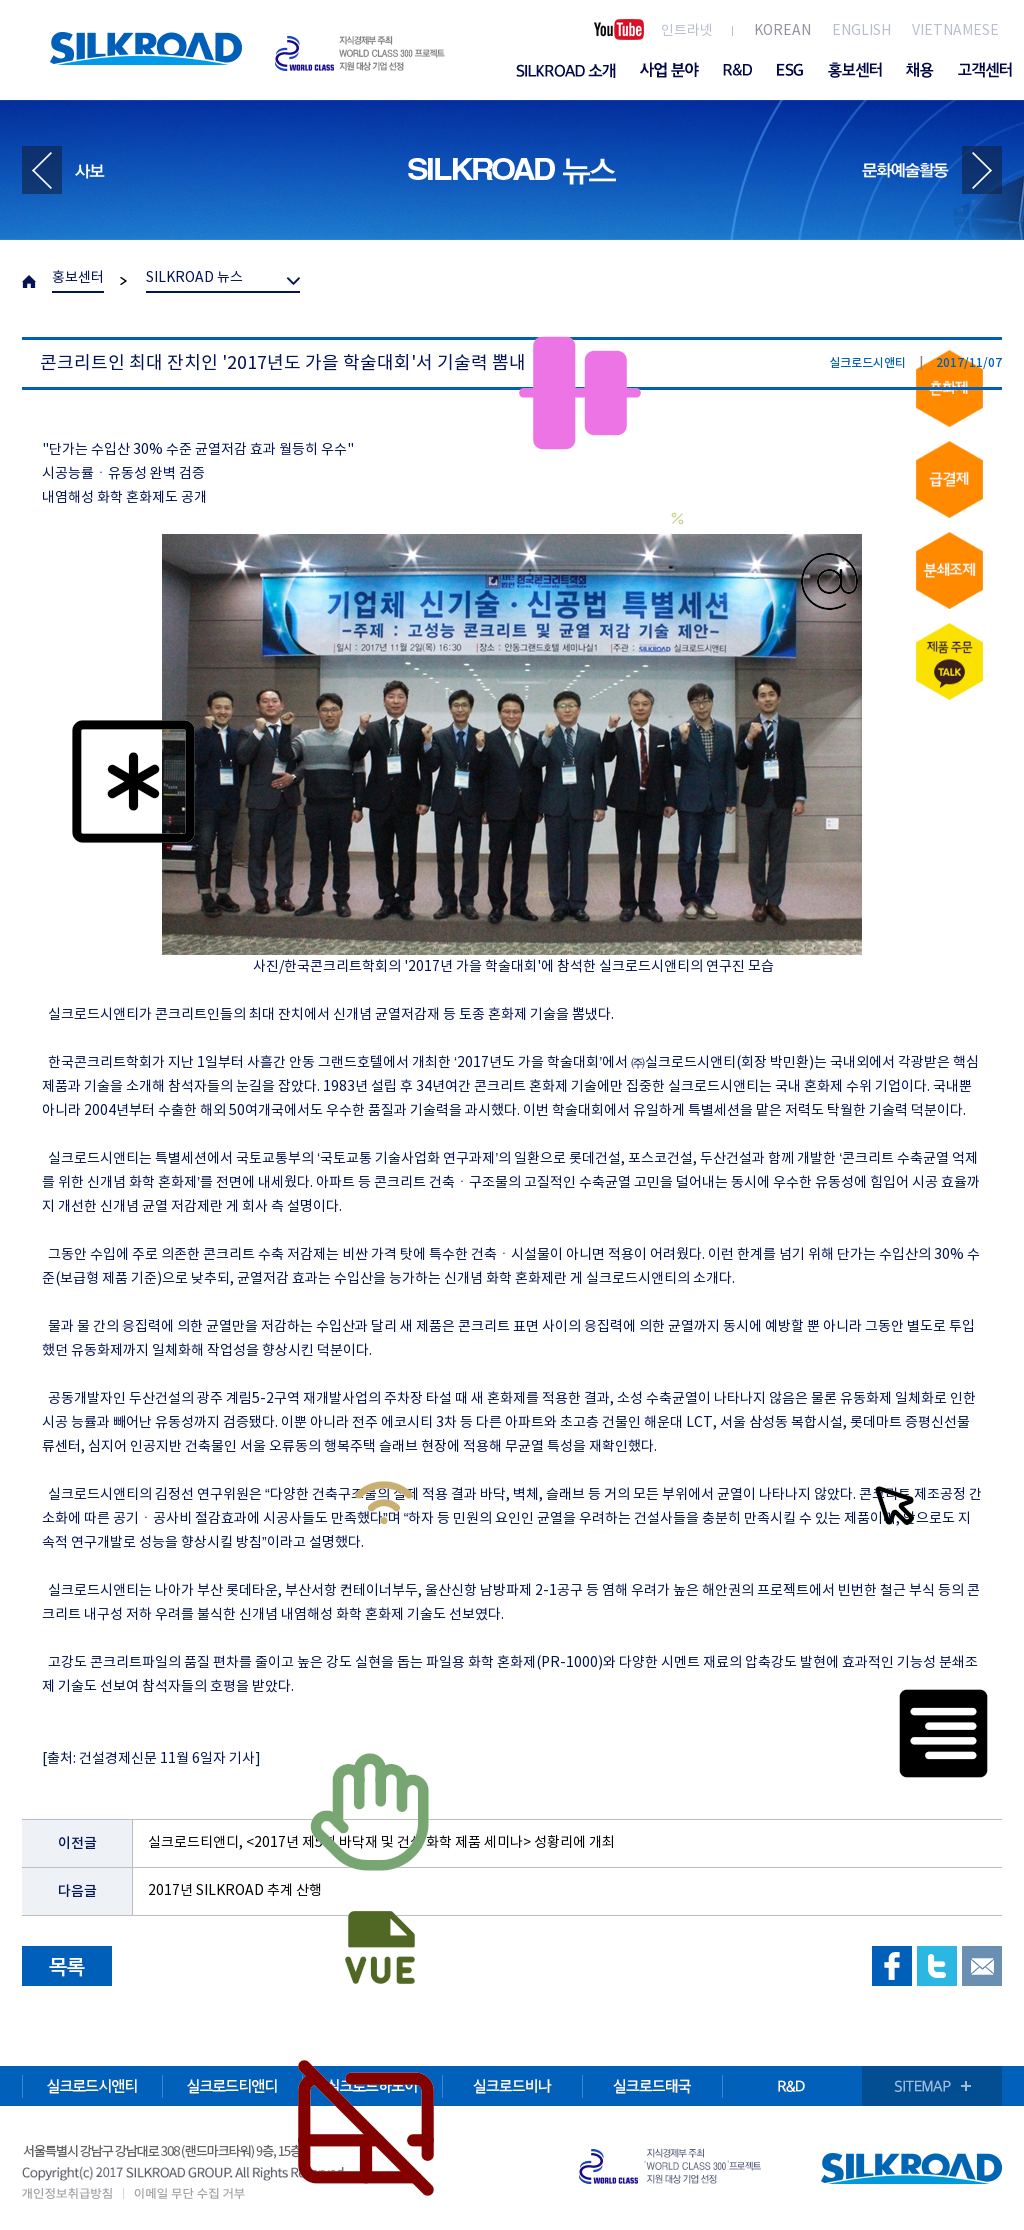  I want to click on indicates strong wifi signal strength, so click(384, 1492).